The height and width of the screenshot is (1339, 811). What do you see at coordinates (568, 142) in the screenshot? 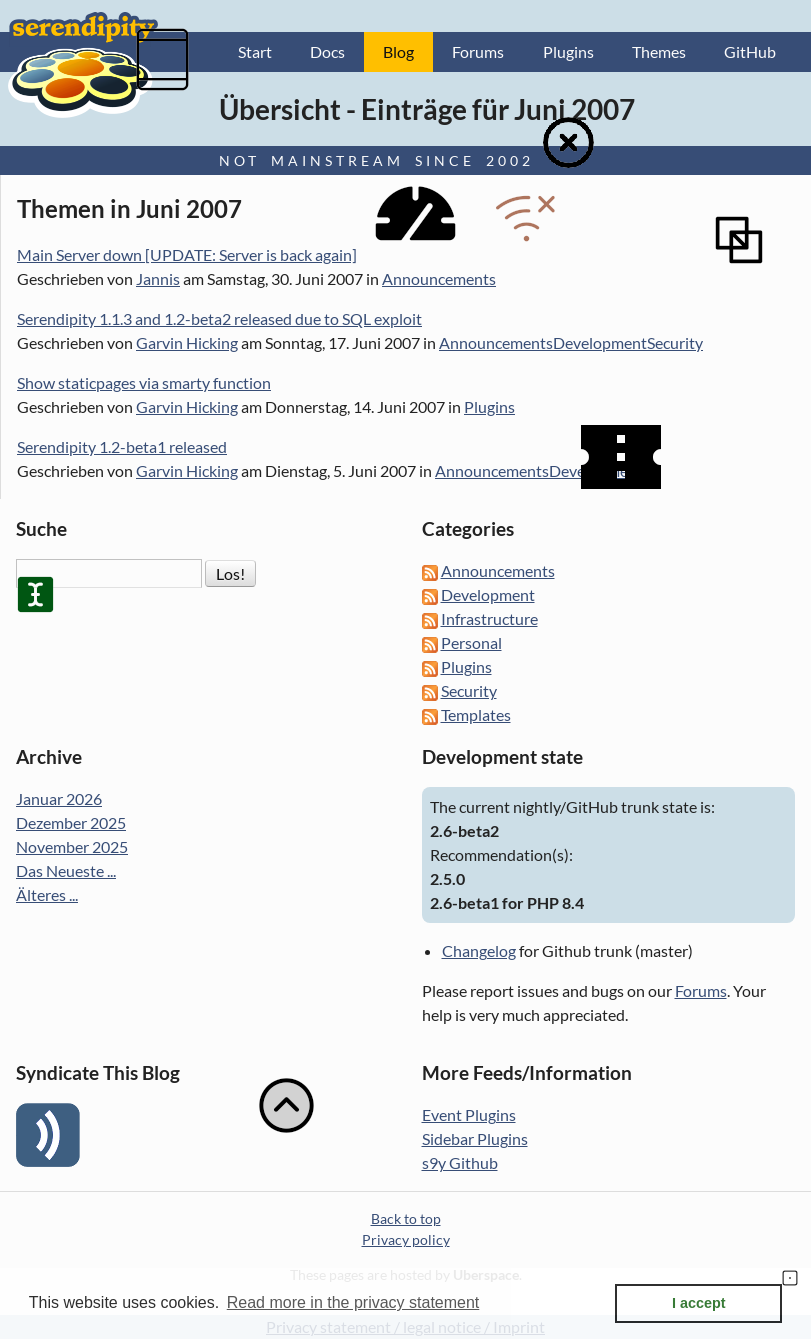
I see `dismiss or close a dialog` at bounding box center [568, 142].